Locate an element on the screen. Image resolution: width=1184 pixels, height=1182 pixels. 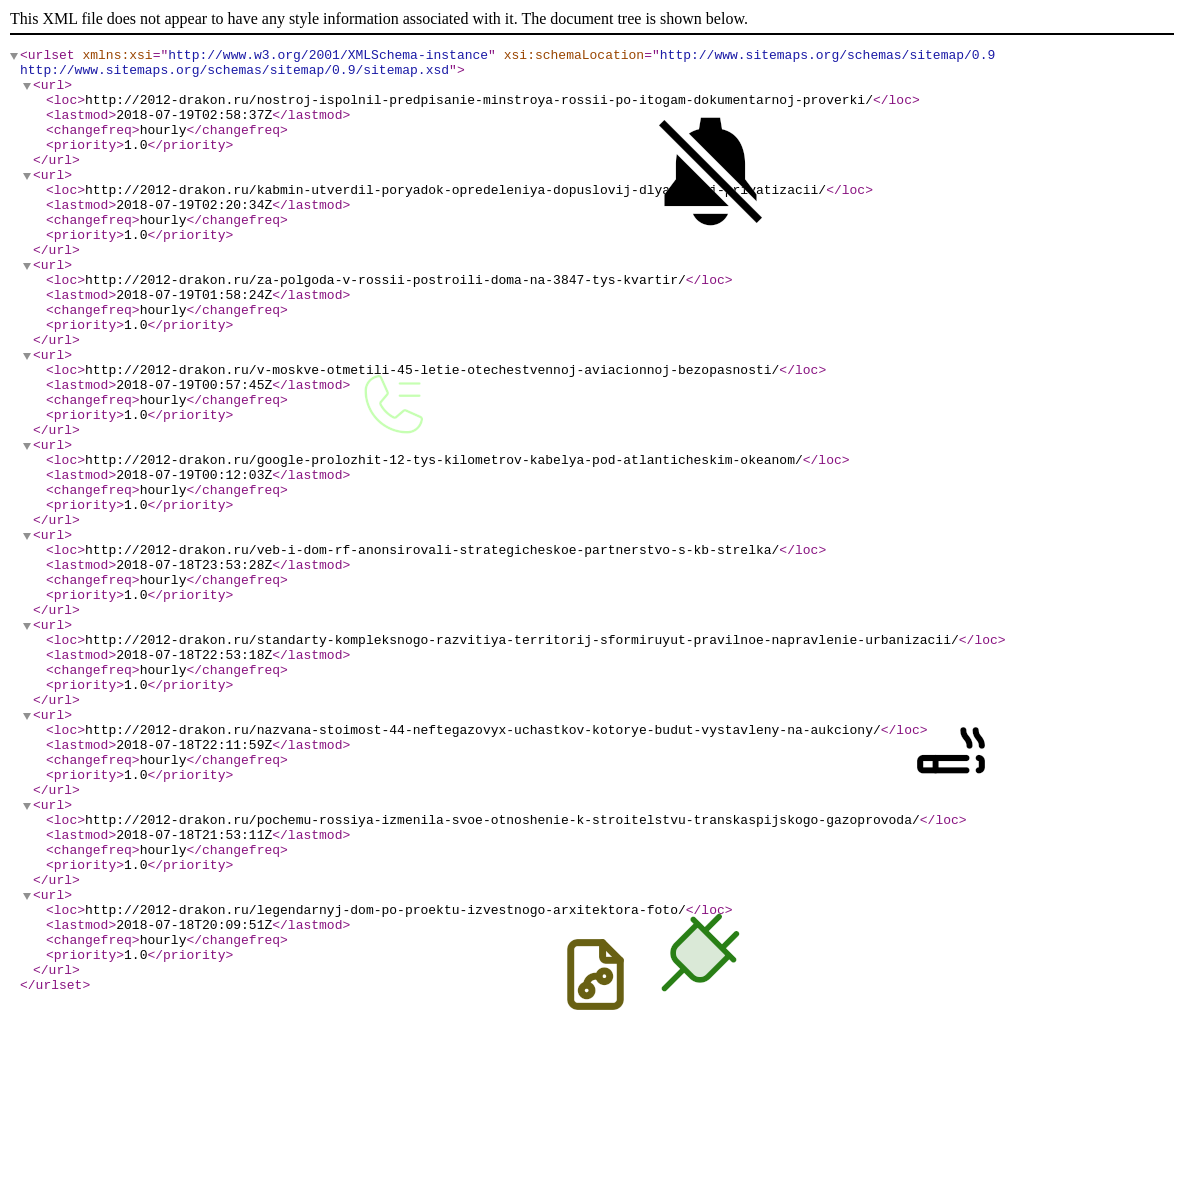
mute notifications is located at coordinates (710, 171).